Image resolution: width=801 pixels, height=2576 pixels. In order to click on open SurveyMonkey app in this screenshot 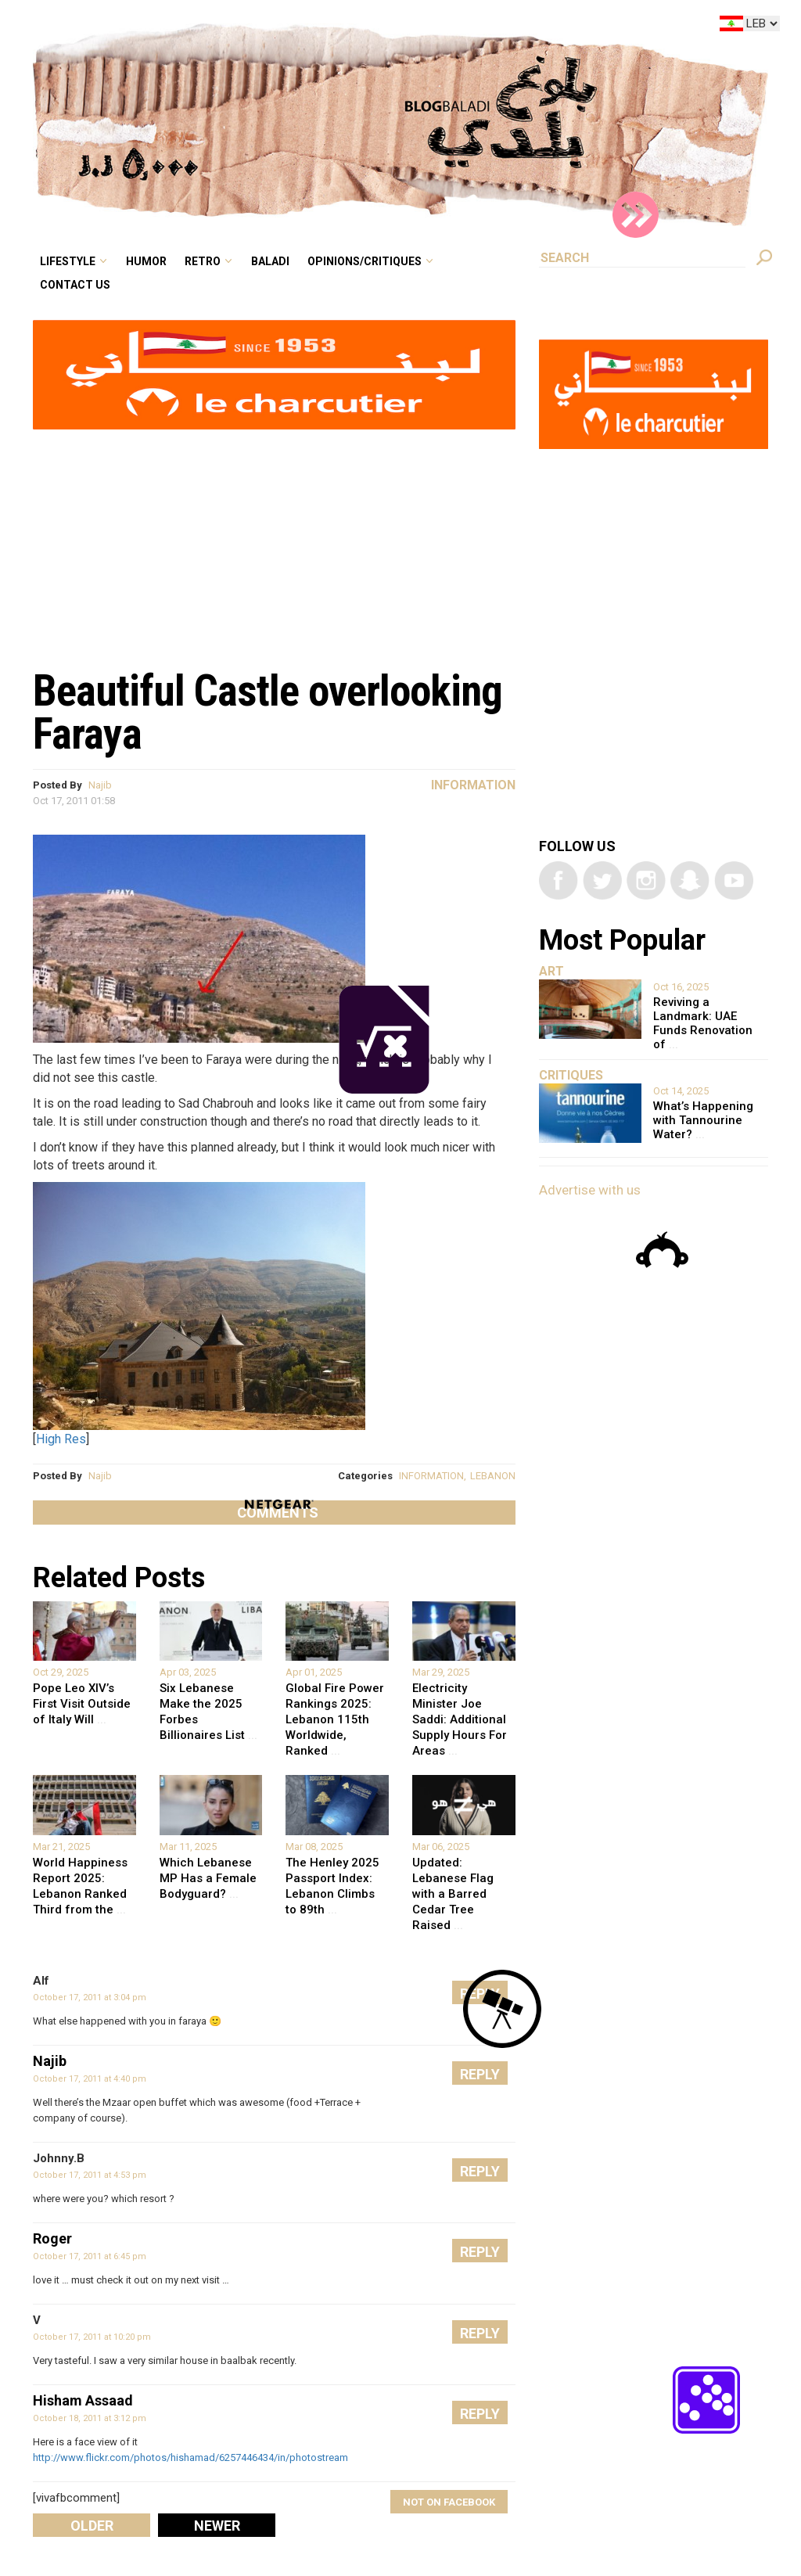, I will do `click(662, 1249)`.